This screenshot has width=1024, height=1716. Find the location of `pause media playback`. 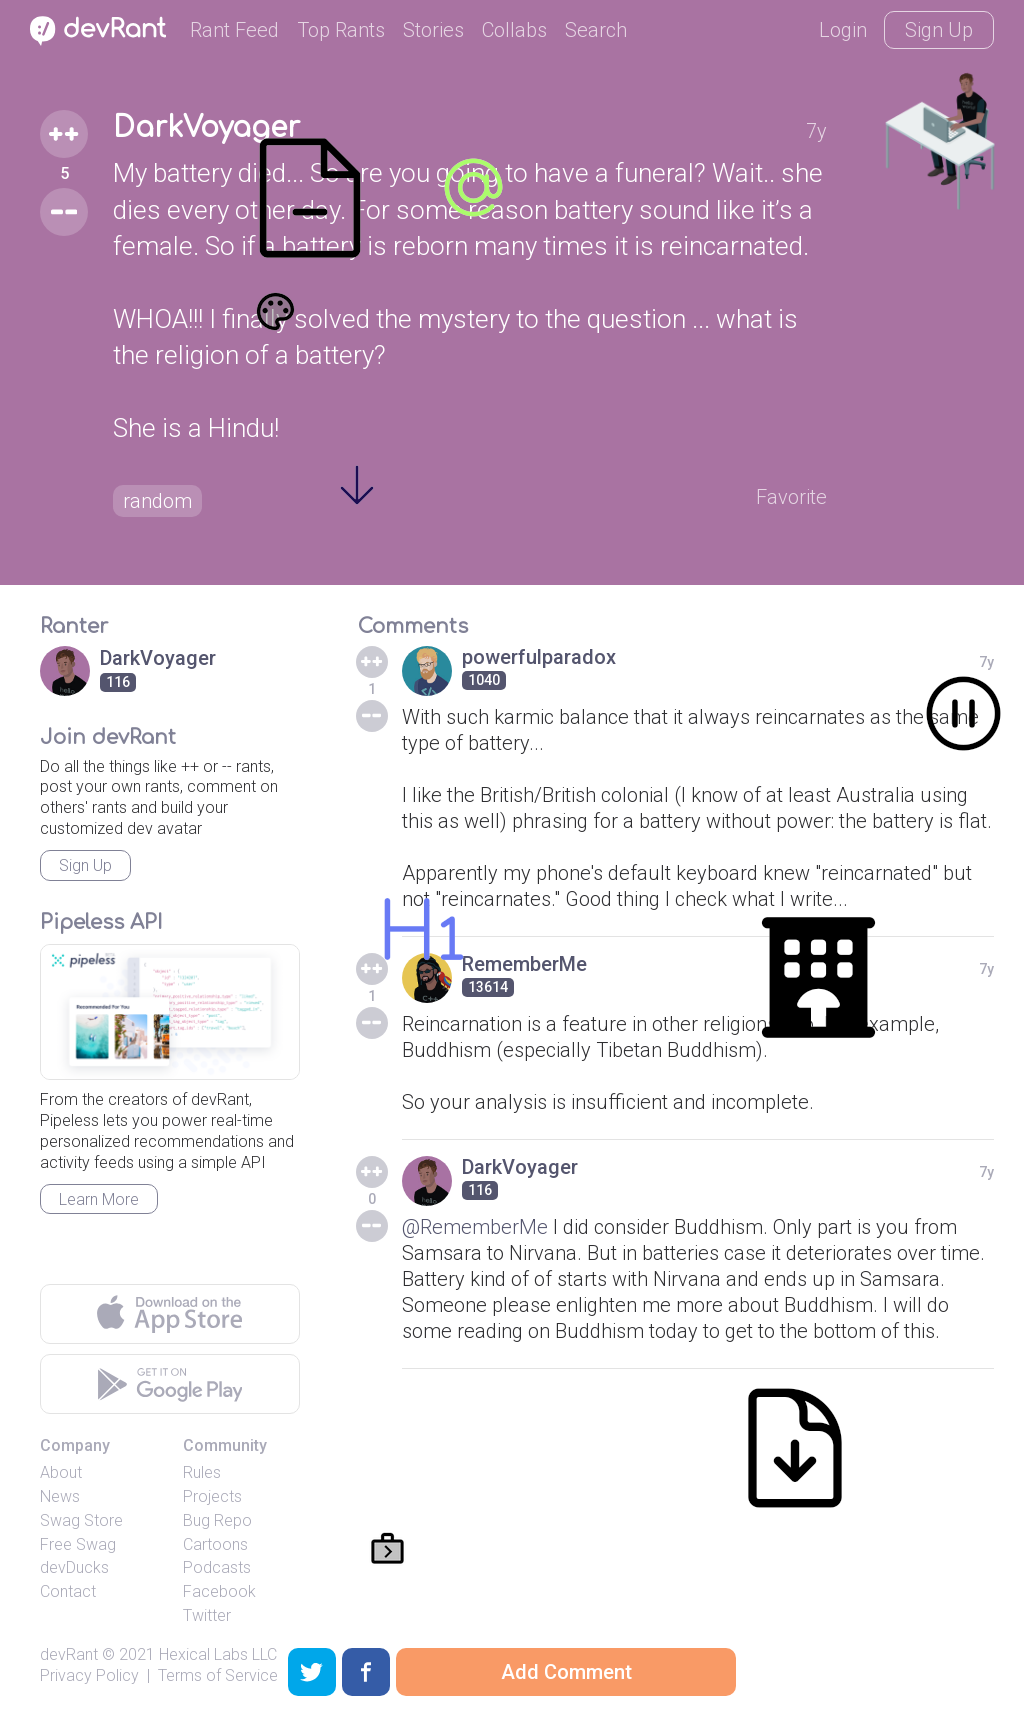

pause media playback is located at coordinates (963, 713).